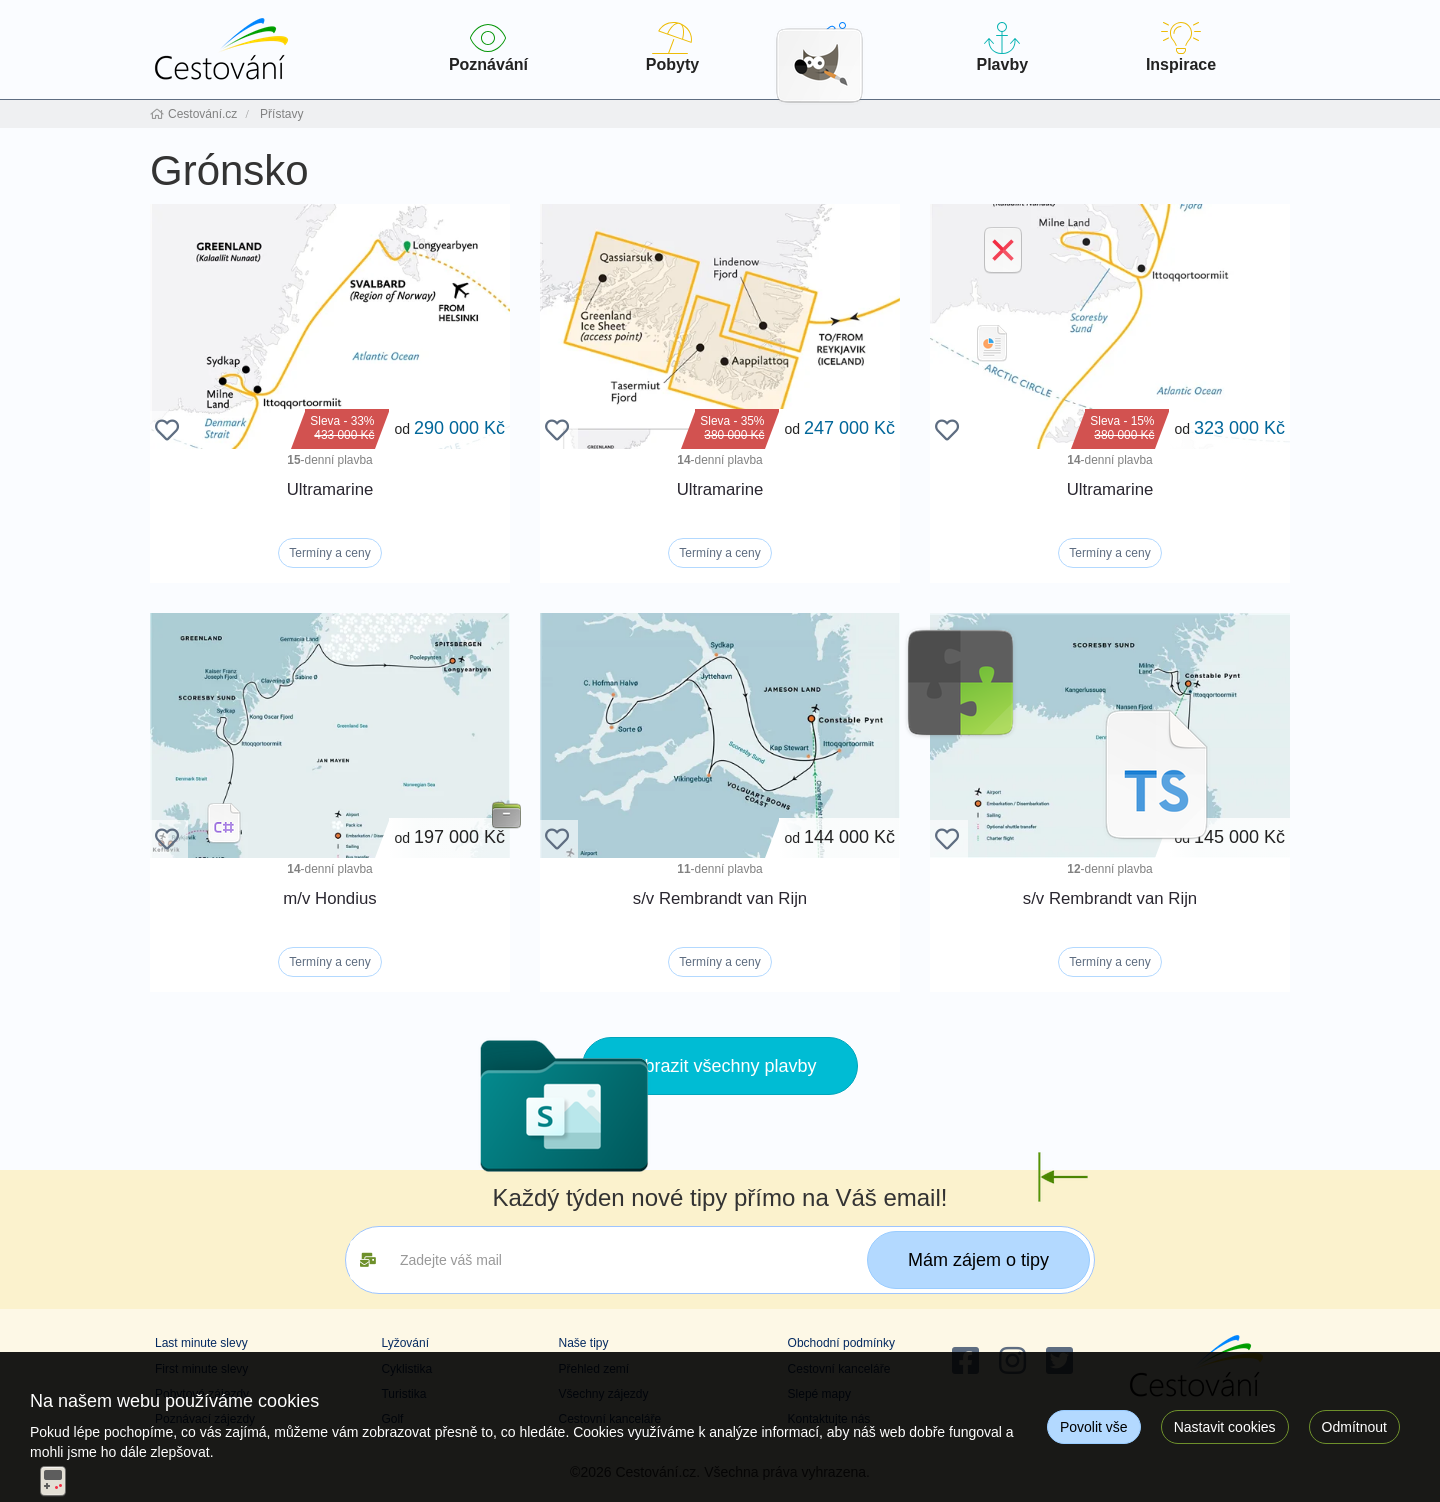  I want to click on a C# source code file, so click(224, 823).